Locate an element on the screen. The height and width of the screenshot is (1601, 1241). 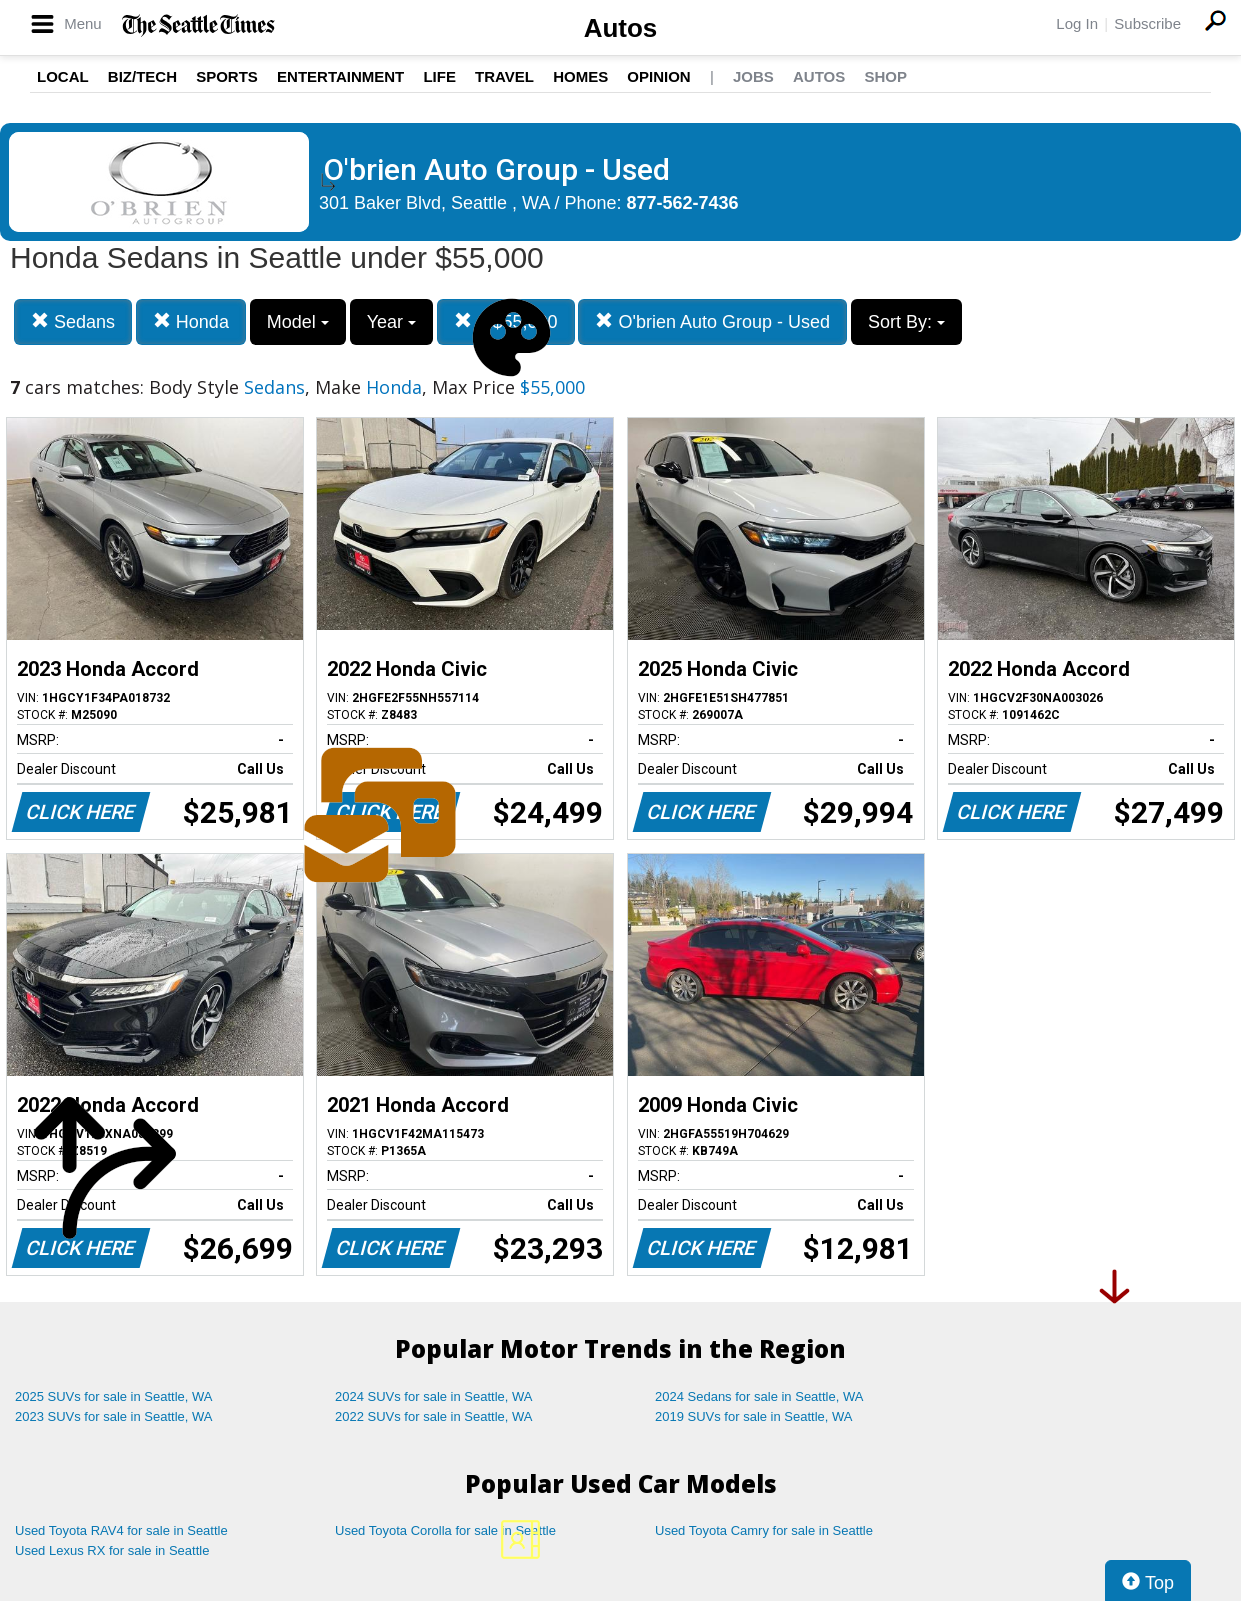
scroll down or view more content is located at coordinates (1114, 1286).